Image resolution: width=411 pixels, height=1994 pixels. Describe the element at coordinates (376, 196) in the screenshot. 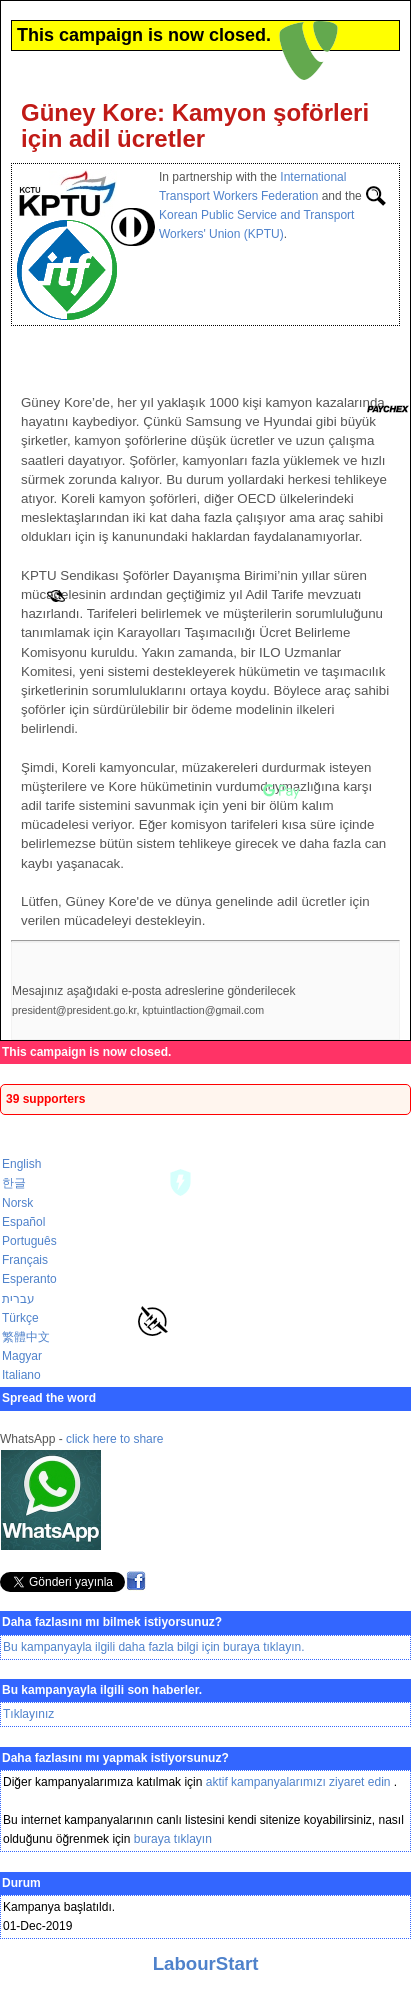

I see `open SearXNG privacy-focused search engine` at that location.